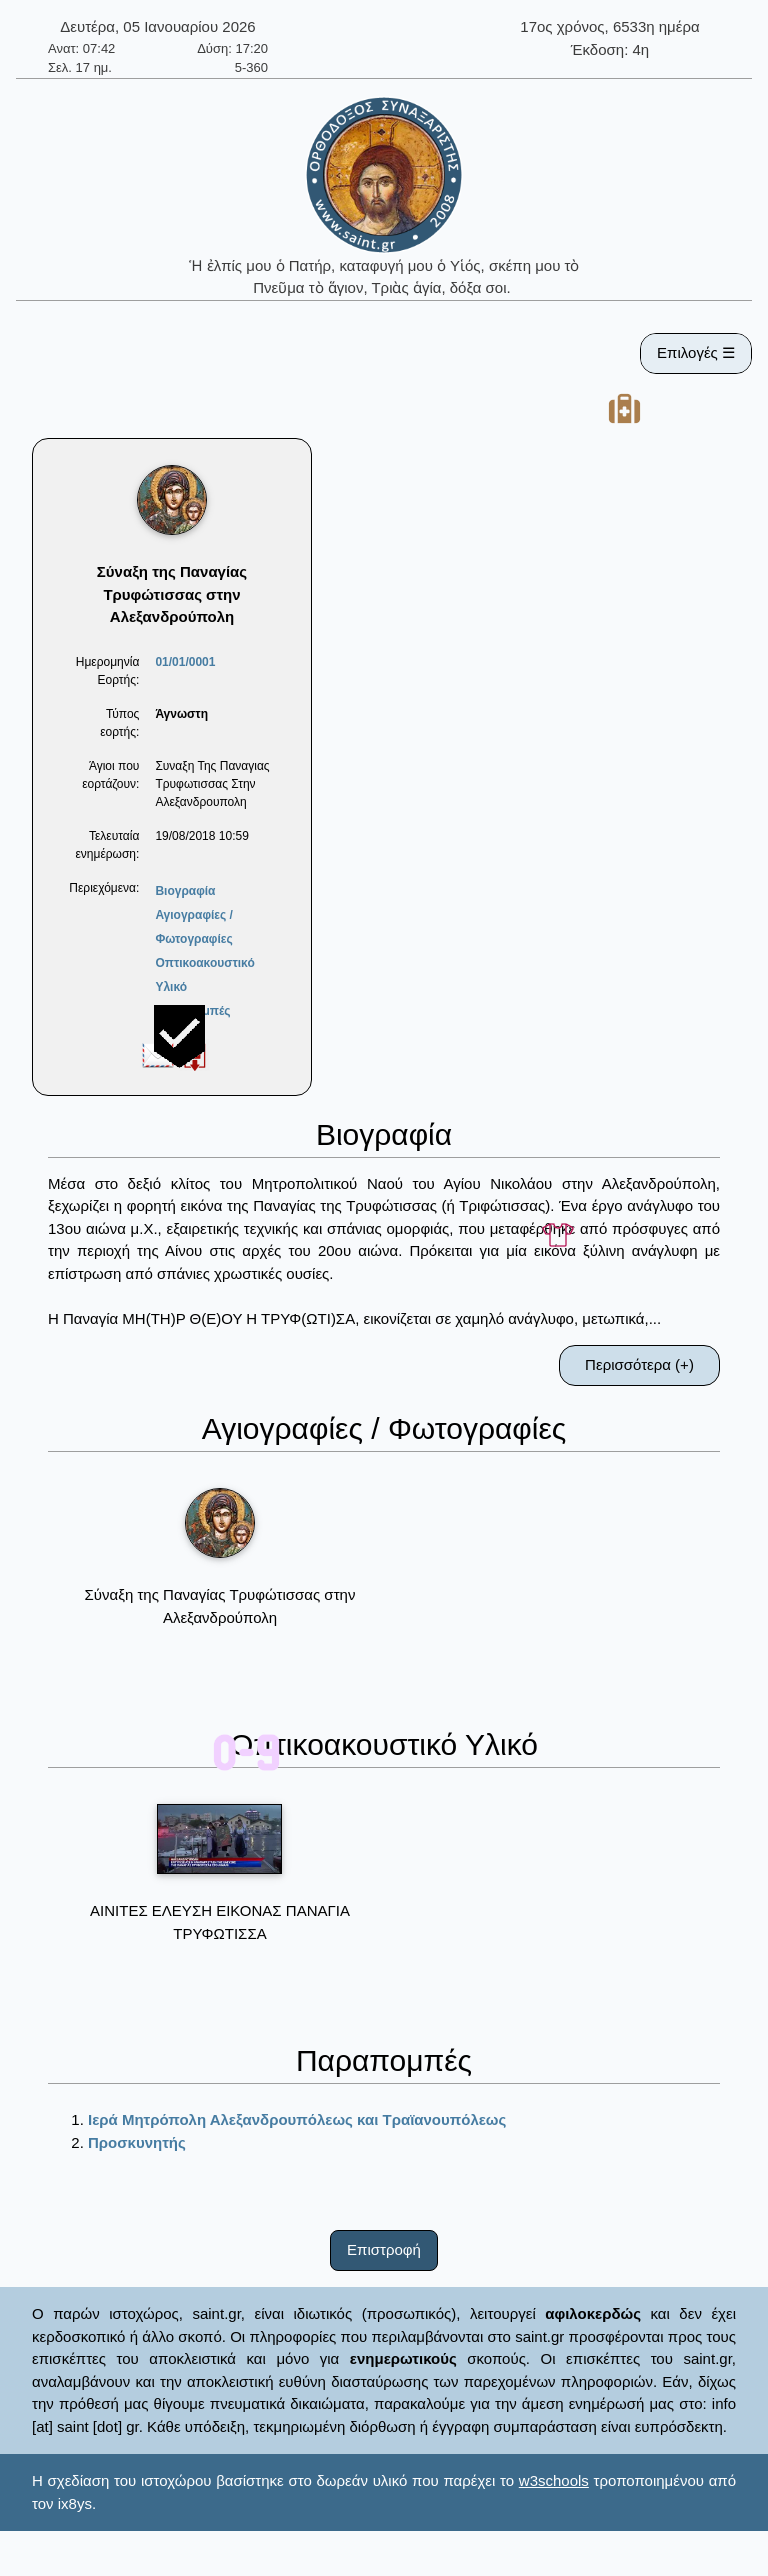  What do you see at coordinates (558, 1235) in the screenshot?
I see `browse clothing or apparel category` at bounding box center [558, 1235].